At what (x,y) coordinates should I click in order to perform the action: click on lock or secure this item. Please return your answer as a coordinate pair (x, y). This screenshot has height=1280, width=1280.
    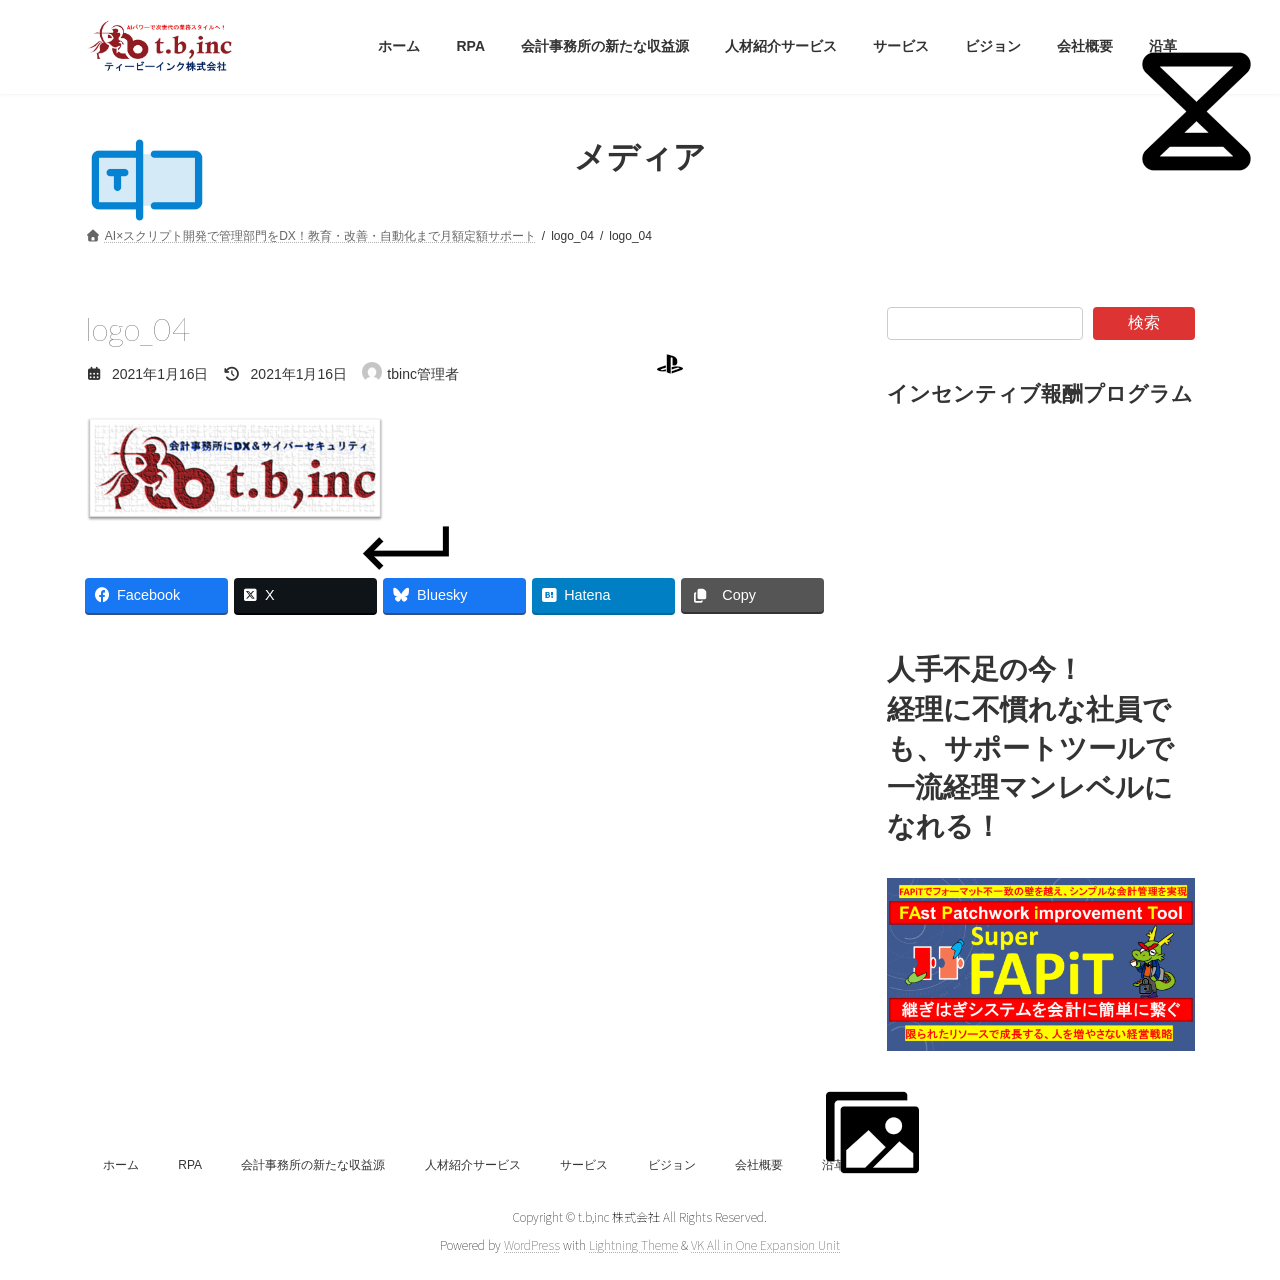
    Looking at the image, I should click on (1145, 986).